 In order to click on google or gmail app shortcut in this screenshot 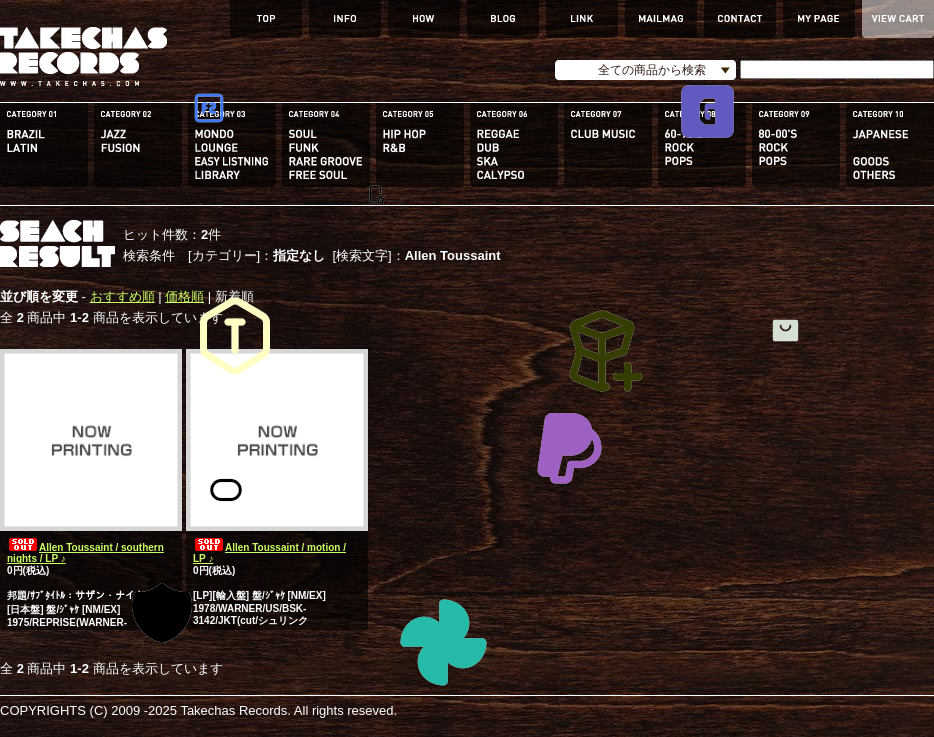, I will do `click(707, 111)`.